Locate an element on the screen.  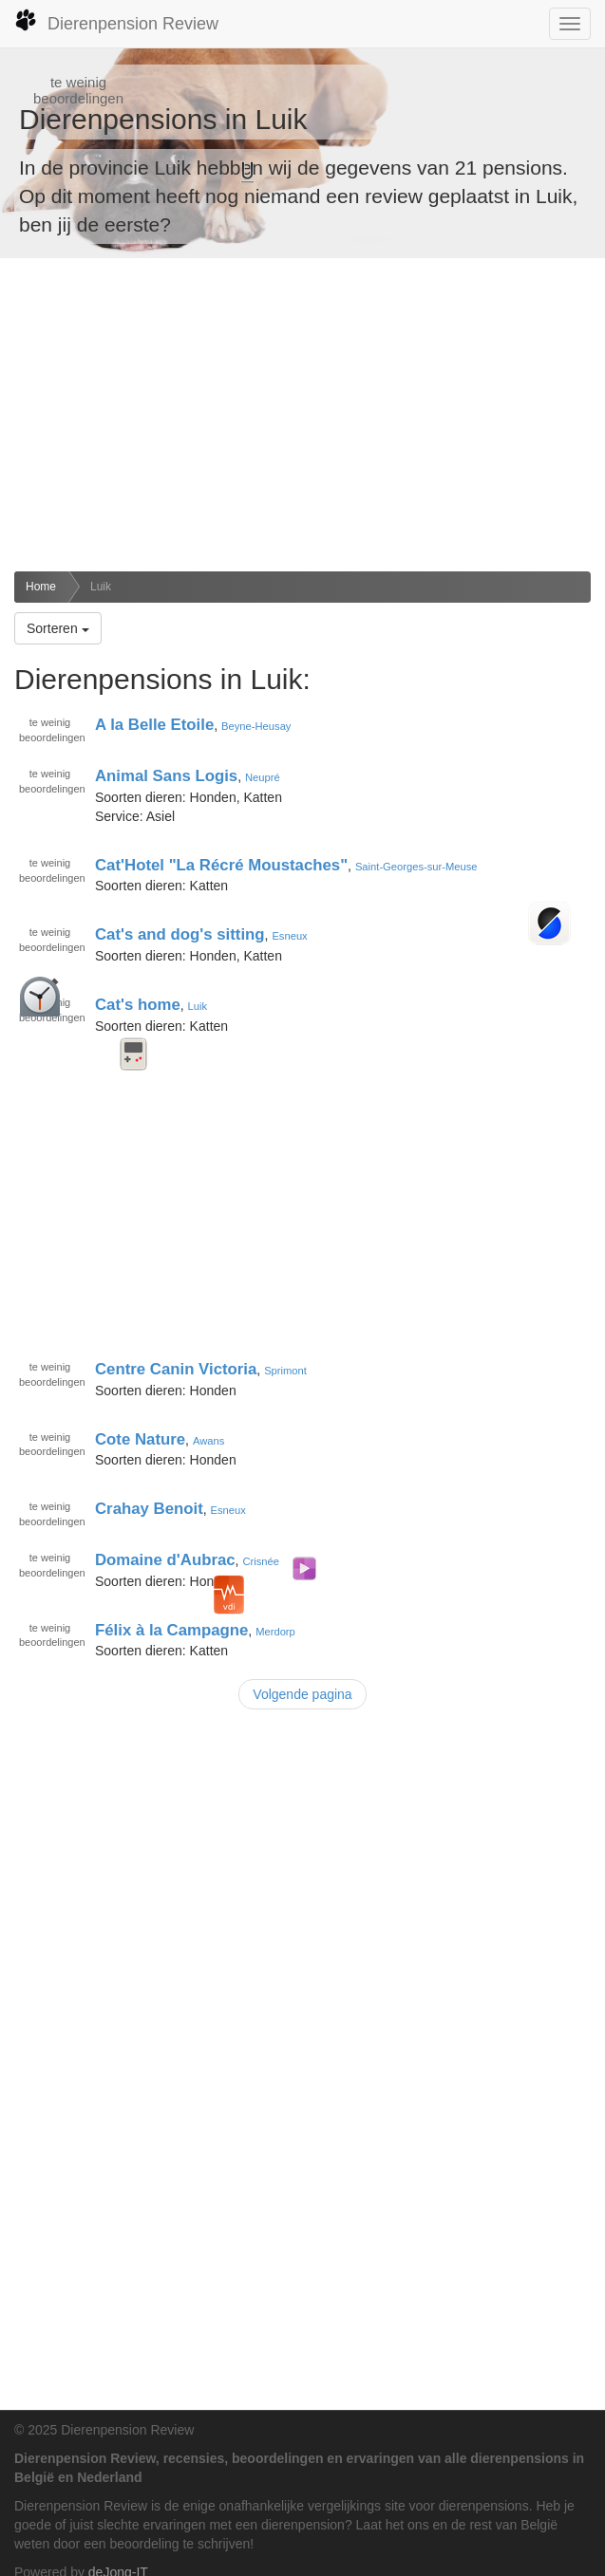
virtualbox virtual disk image file is located at coordinates (229, 1595).